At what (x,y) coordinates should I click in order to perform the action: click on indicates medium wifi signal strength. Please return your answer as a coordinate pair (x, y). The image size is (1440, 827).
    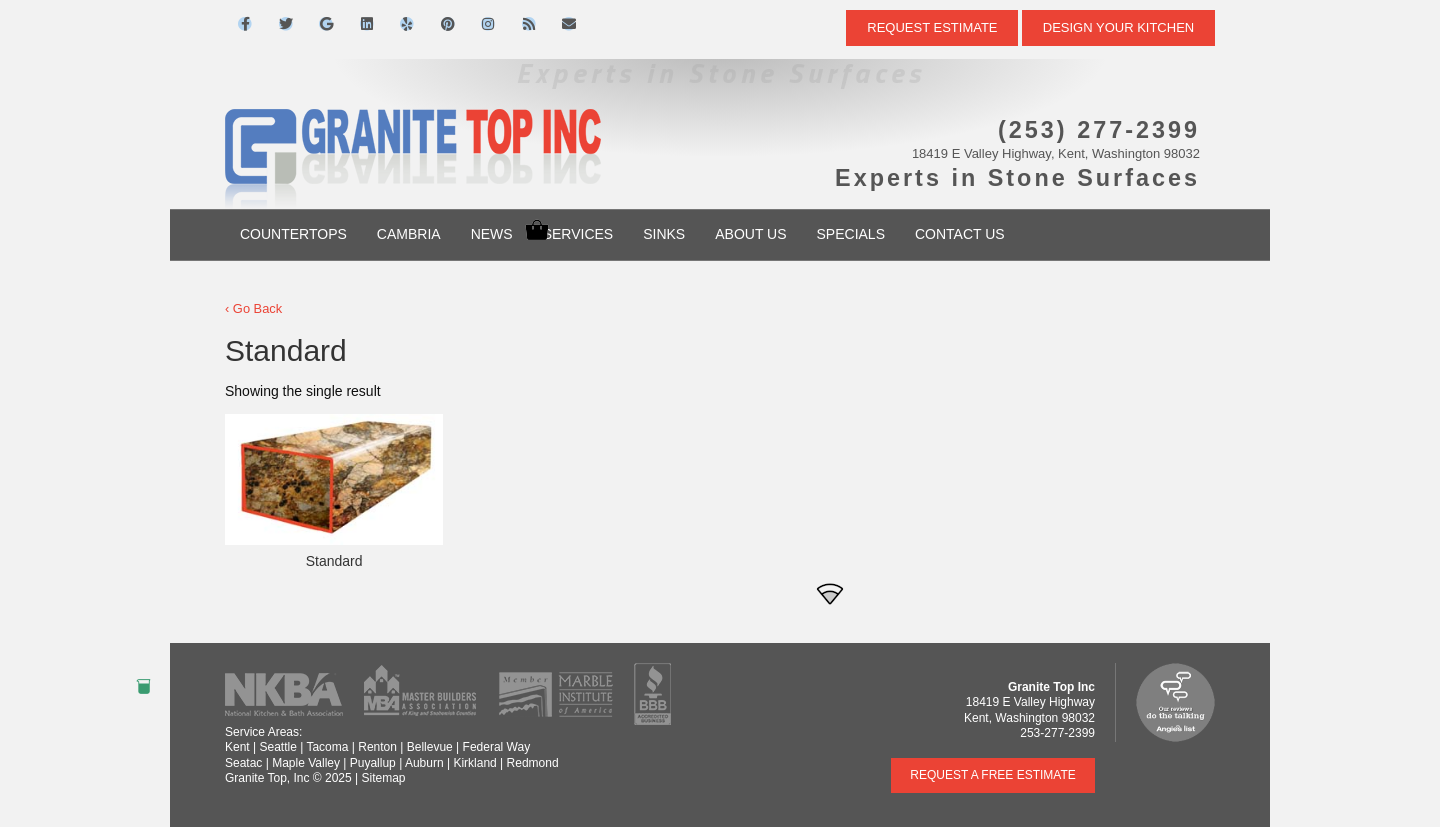
    Looking at the image, I should click on (830, 594).